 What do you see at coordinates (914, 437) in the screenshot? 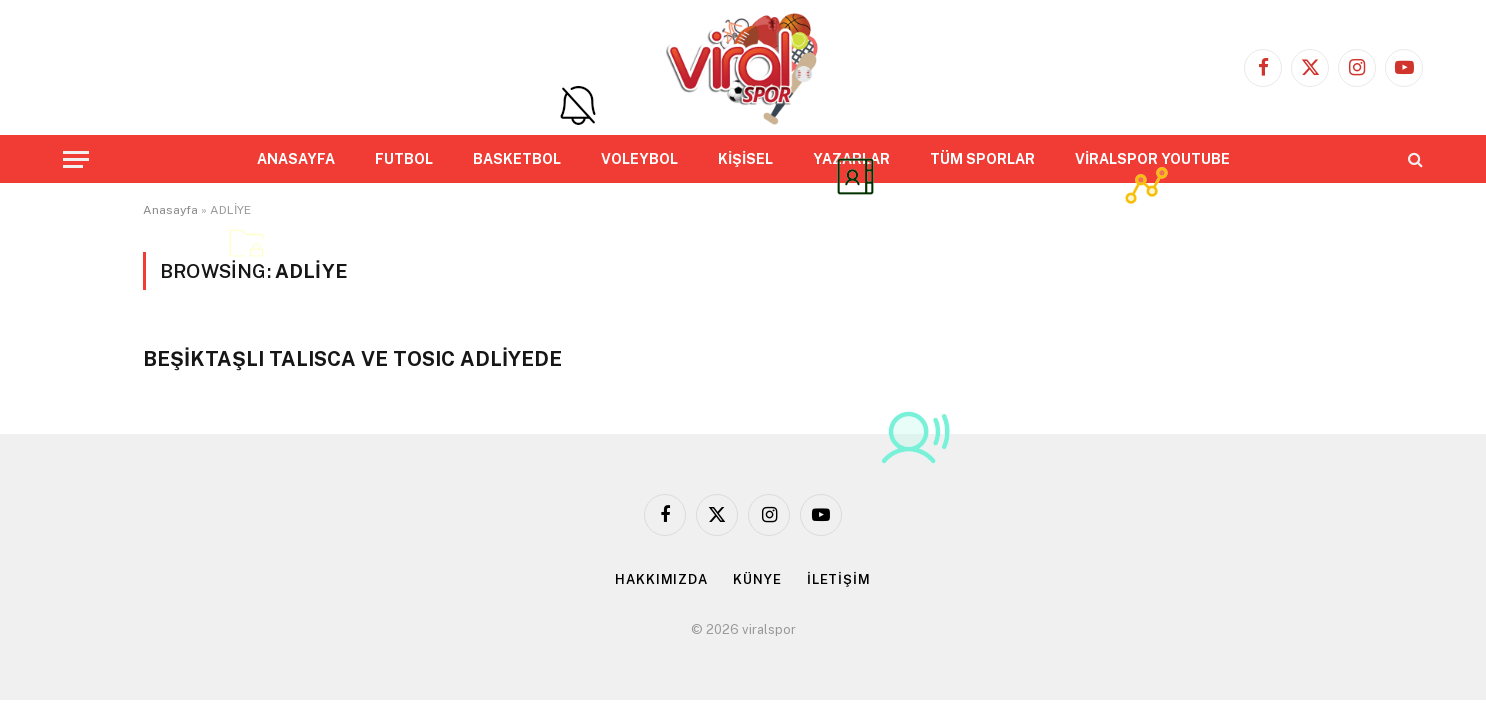
I see `user is speaking or broadcasting audio` at bounding box center [914, 437].